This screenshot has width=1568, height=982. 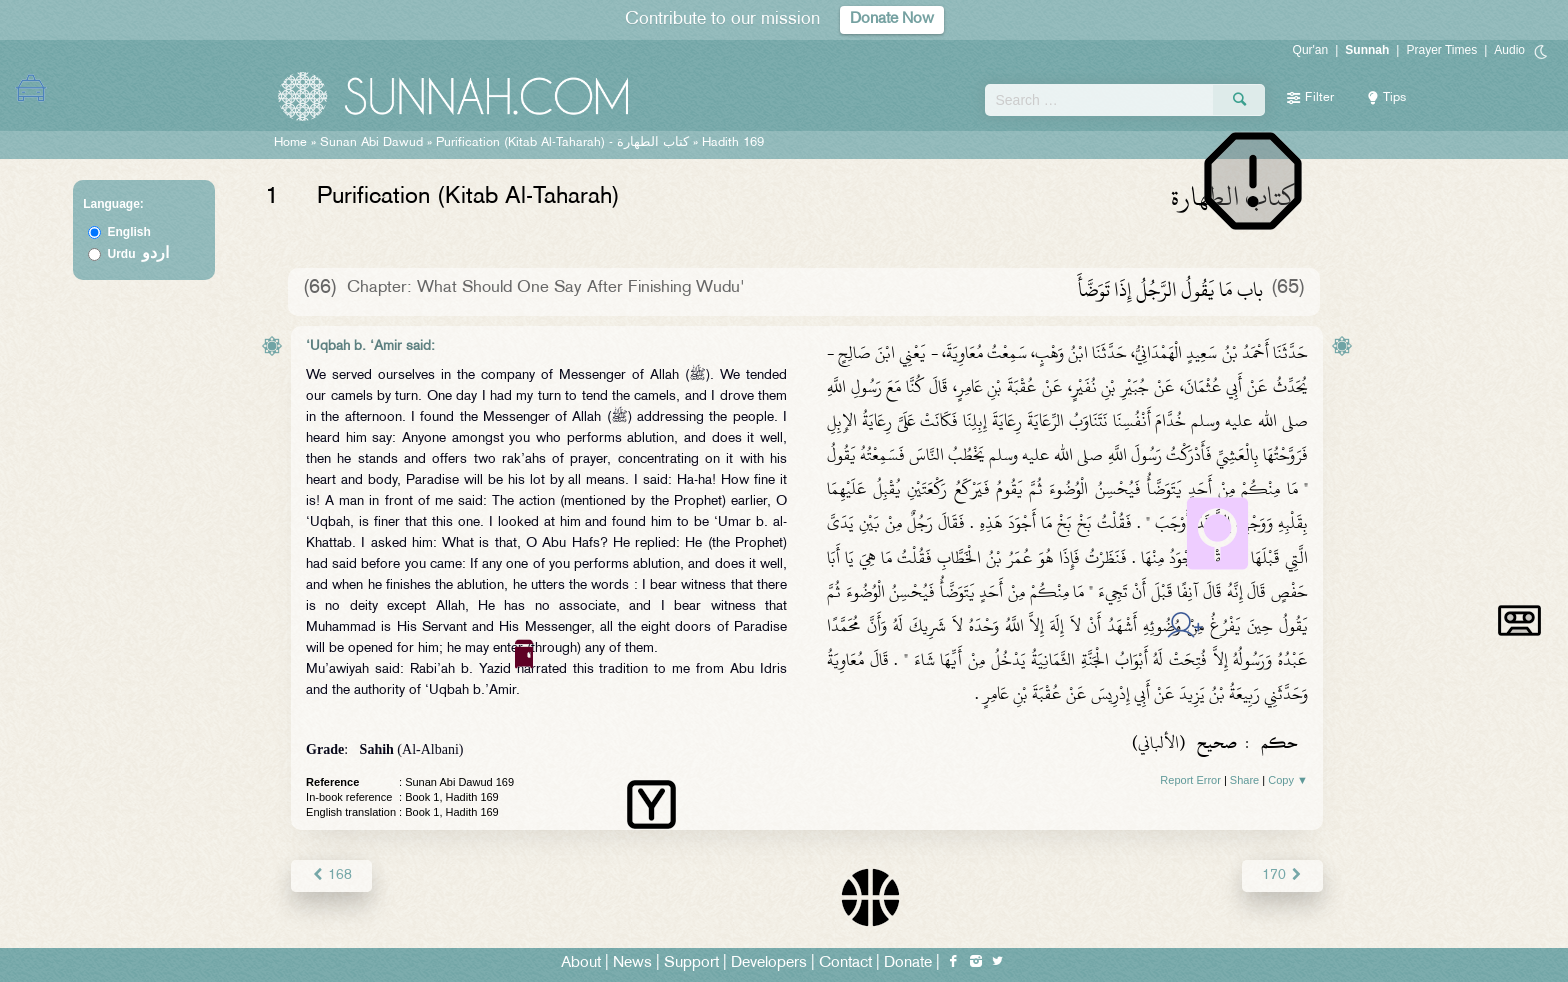 What do you see at coordinates (870, 897) in the screenshot?
I see `access sports or basketball-related content` at bounding box center [870, 897].